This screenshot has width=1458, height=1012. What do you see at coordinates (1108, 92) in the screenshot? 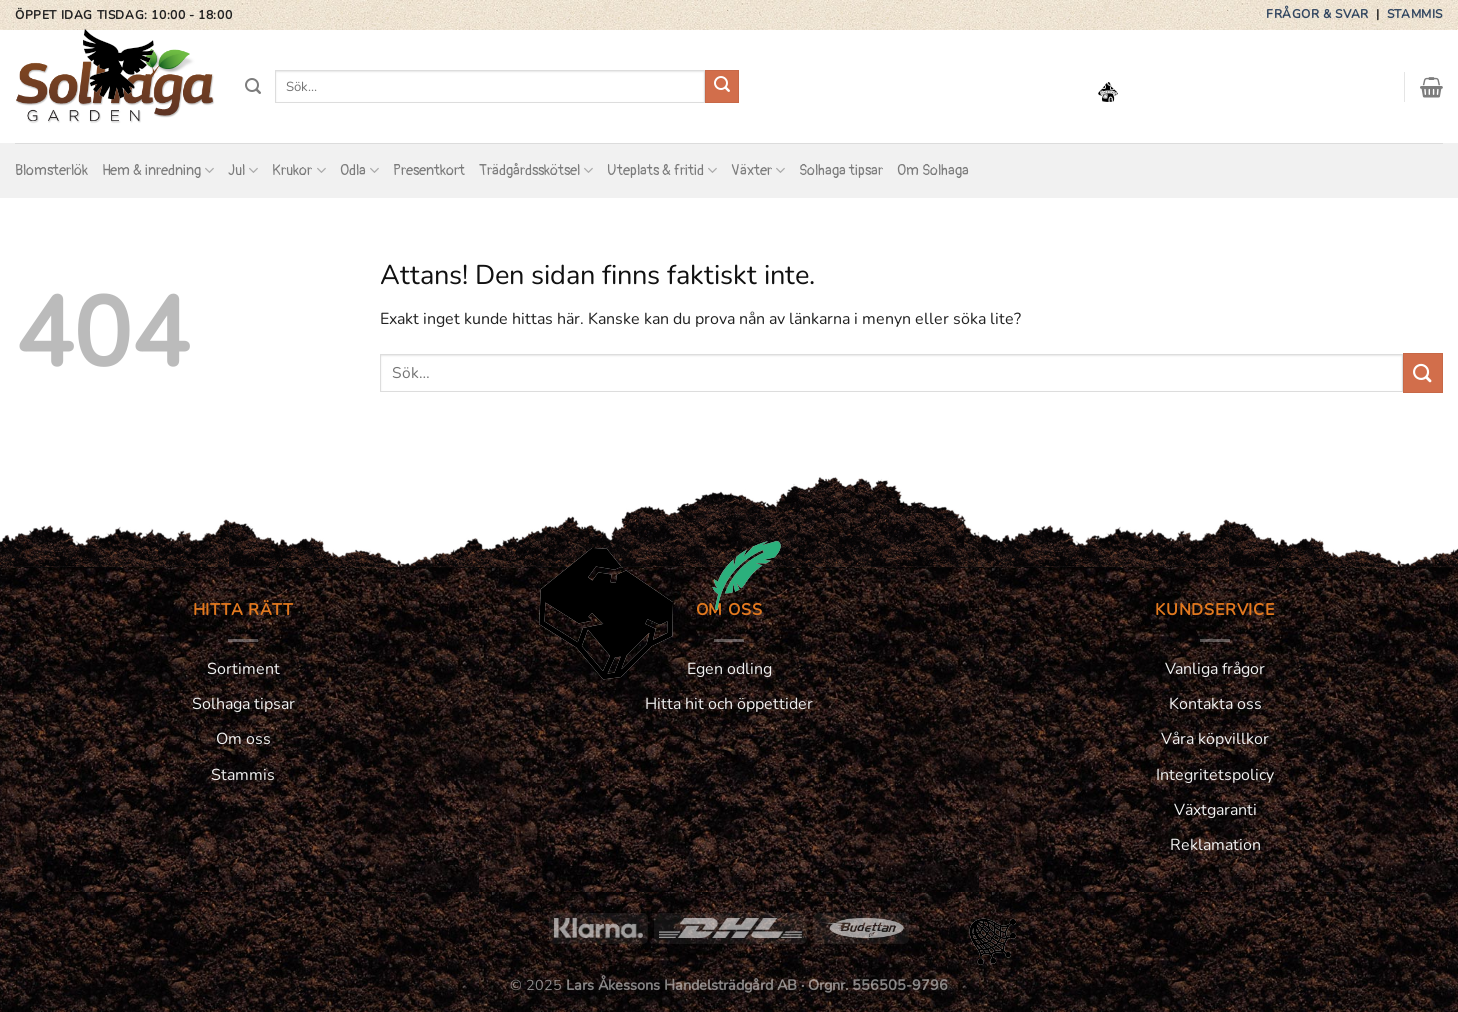
I see `access fairy tale or fantasy-themed game content` at bounding box center [1108, 92].